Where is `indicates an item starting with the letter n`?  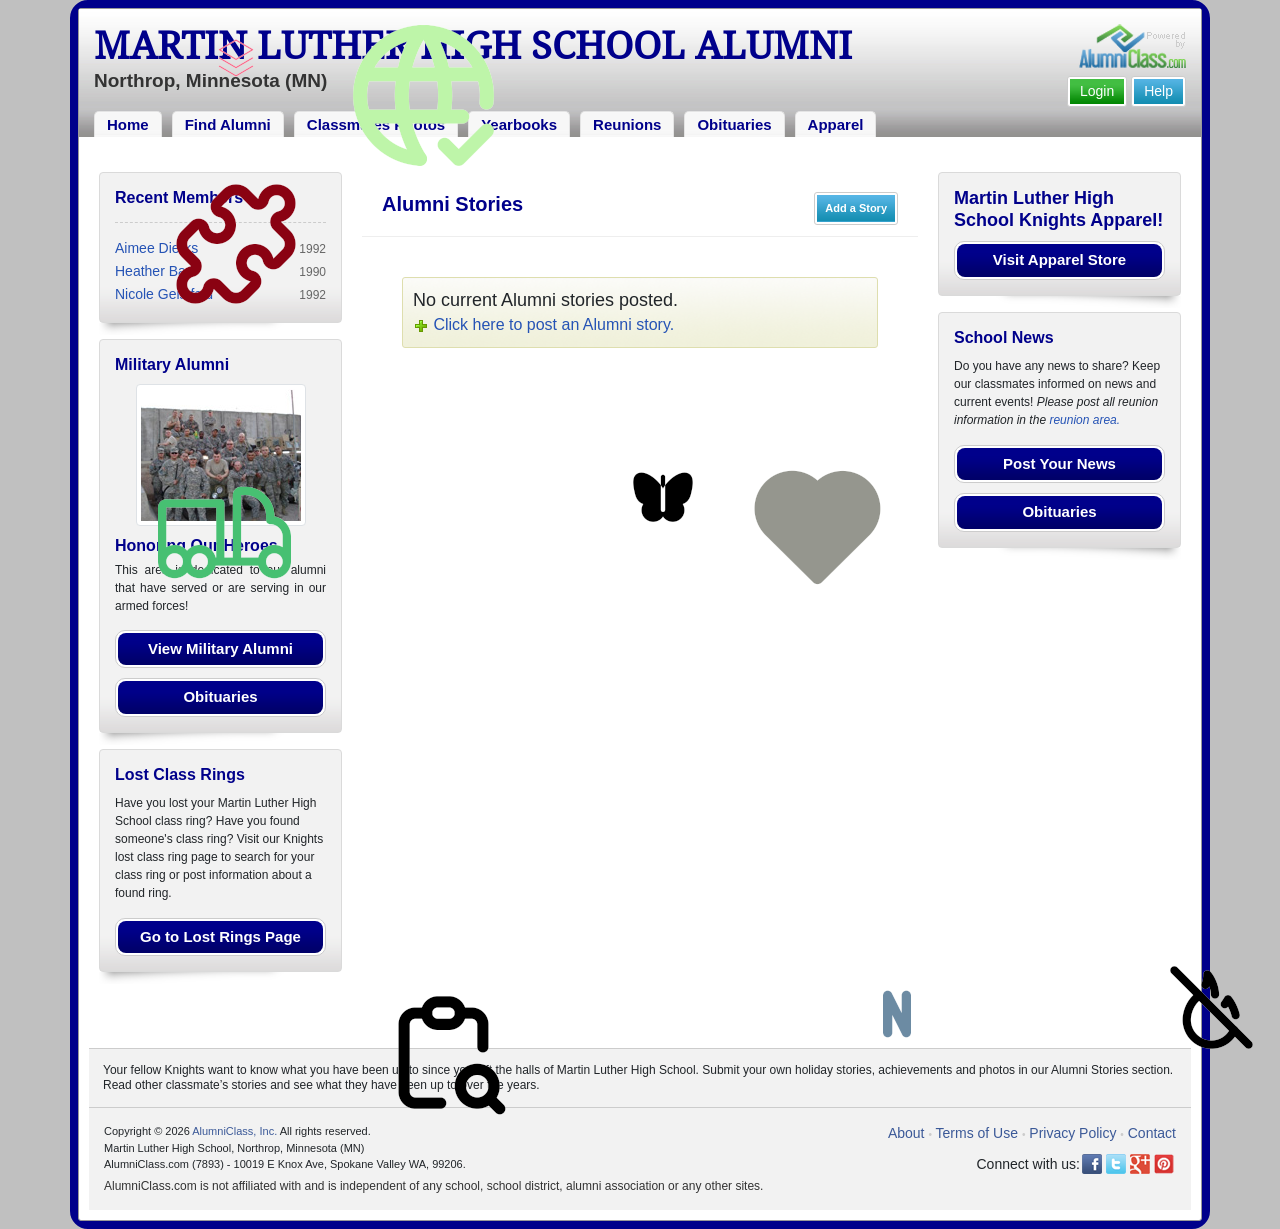 indicates an item starting with the letter n is located at coordinates (897, 1014).